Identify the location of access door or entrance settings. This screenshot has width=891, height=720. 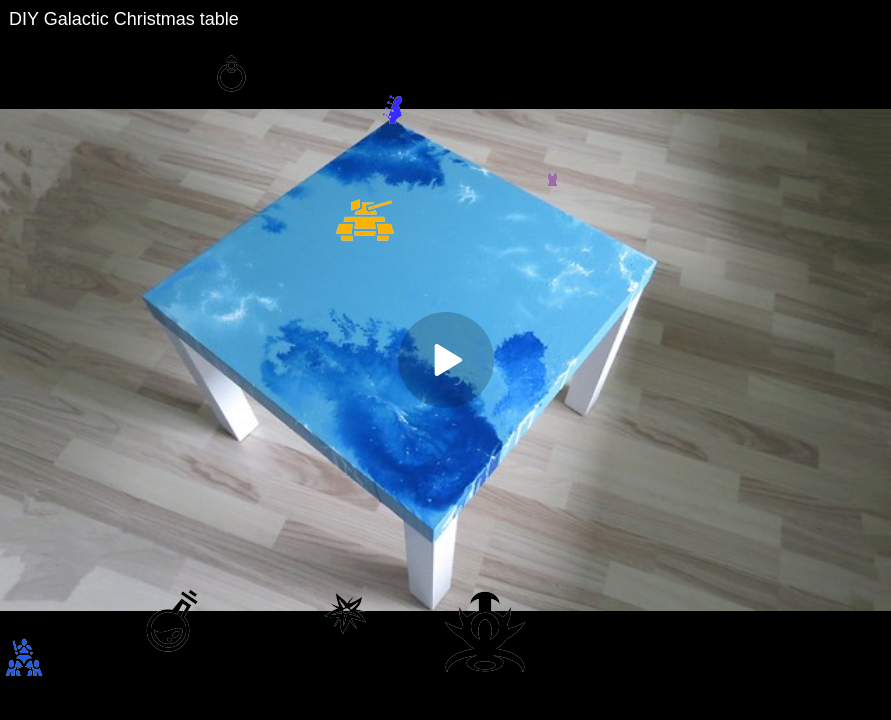
(231, 73).